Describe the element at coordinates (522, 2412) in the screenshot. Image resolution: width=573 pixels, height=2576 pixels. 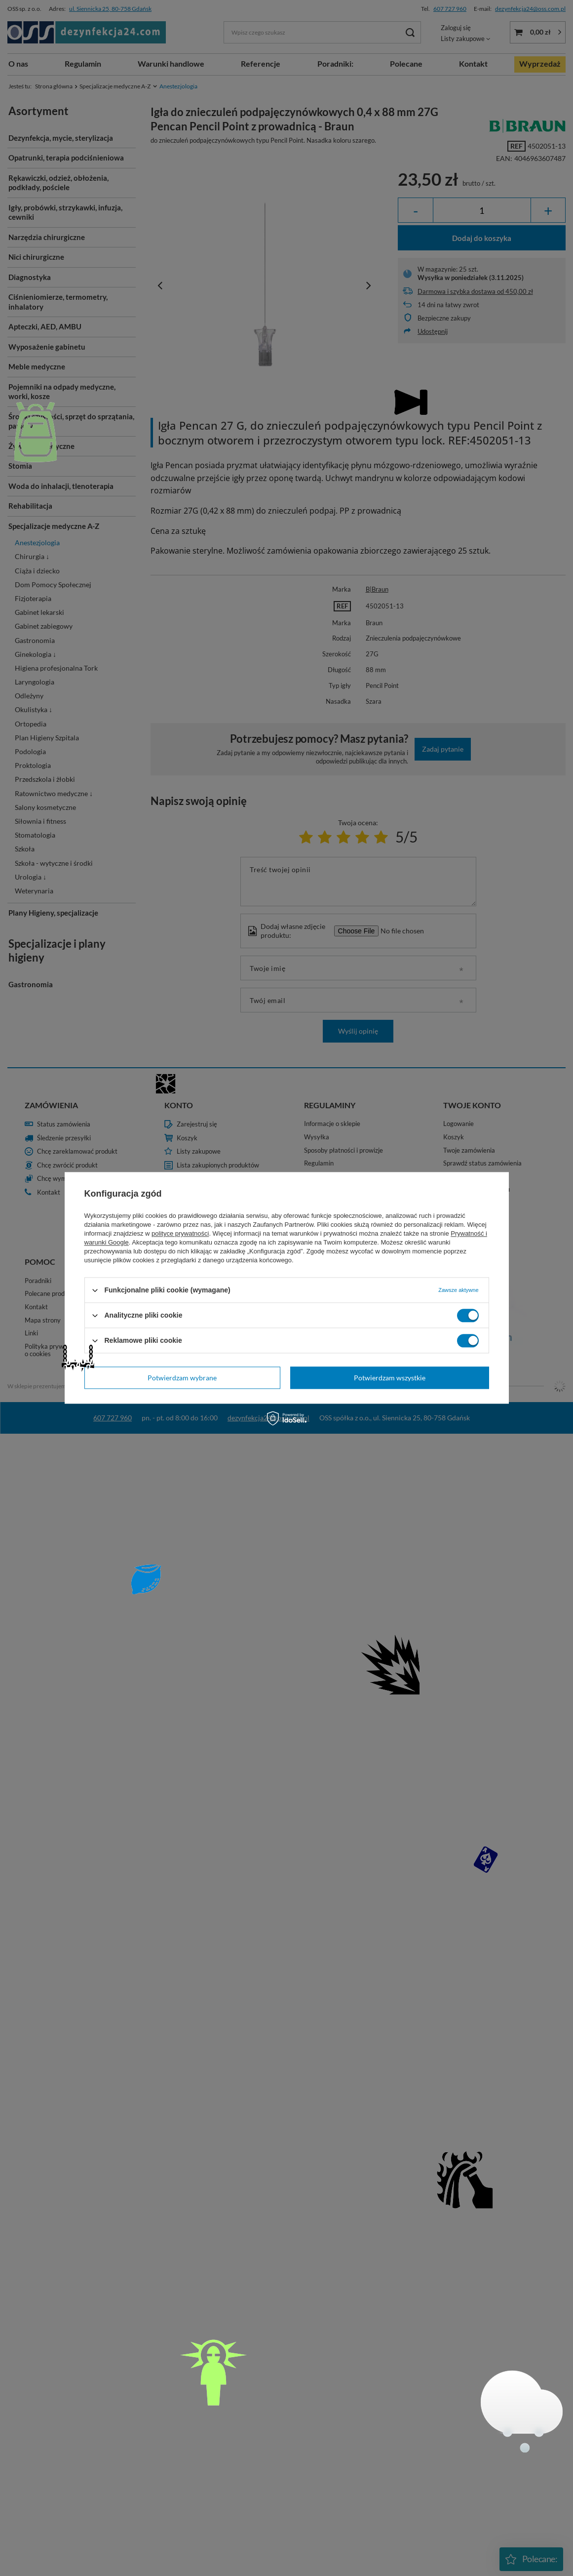
I see `indicates scattered snow weather conditions` at that location.